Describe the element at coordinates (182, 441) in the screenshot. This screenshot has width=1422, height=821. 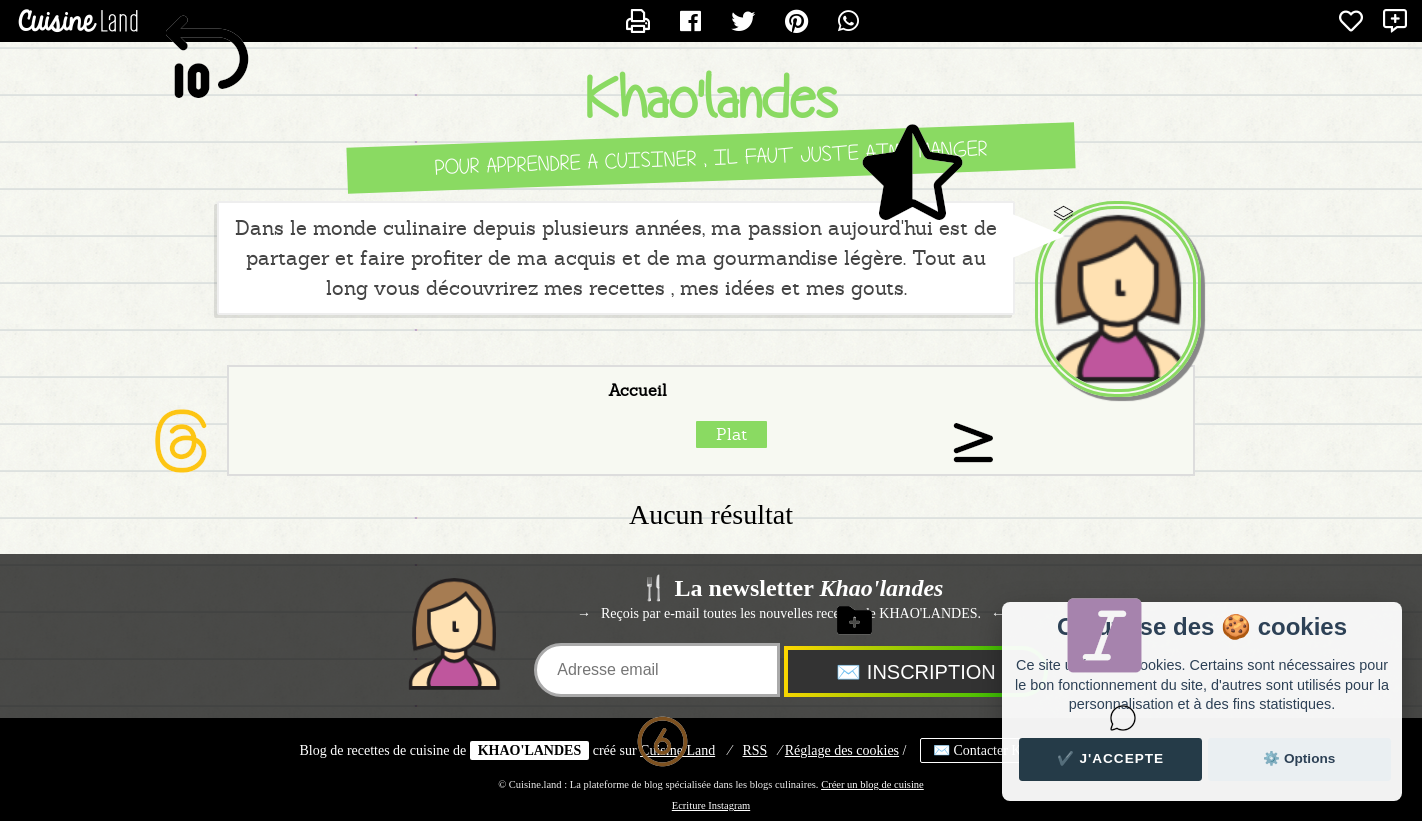
I see `open the Threads app` at that location.